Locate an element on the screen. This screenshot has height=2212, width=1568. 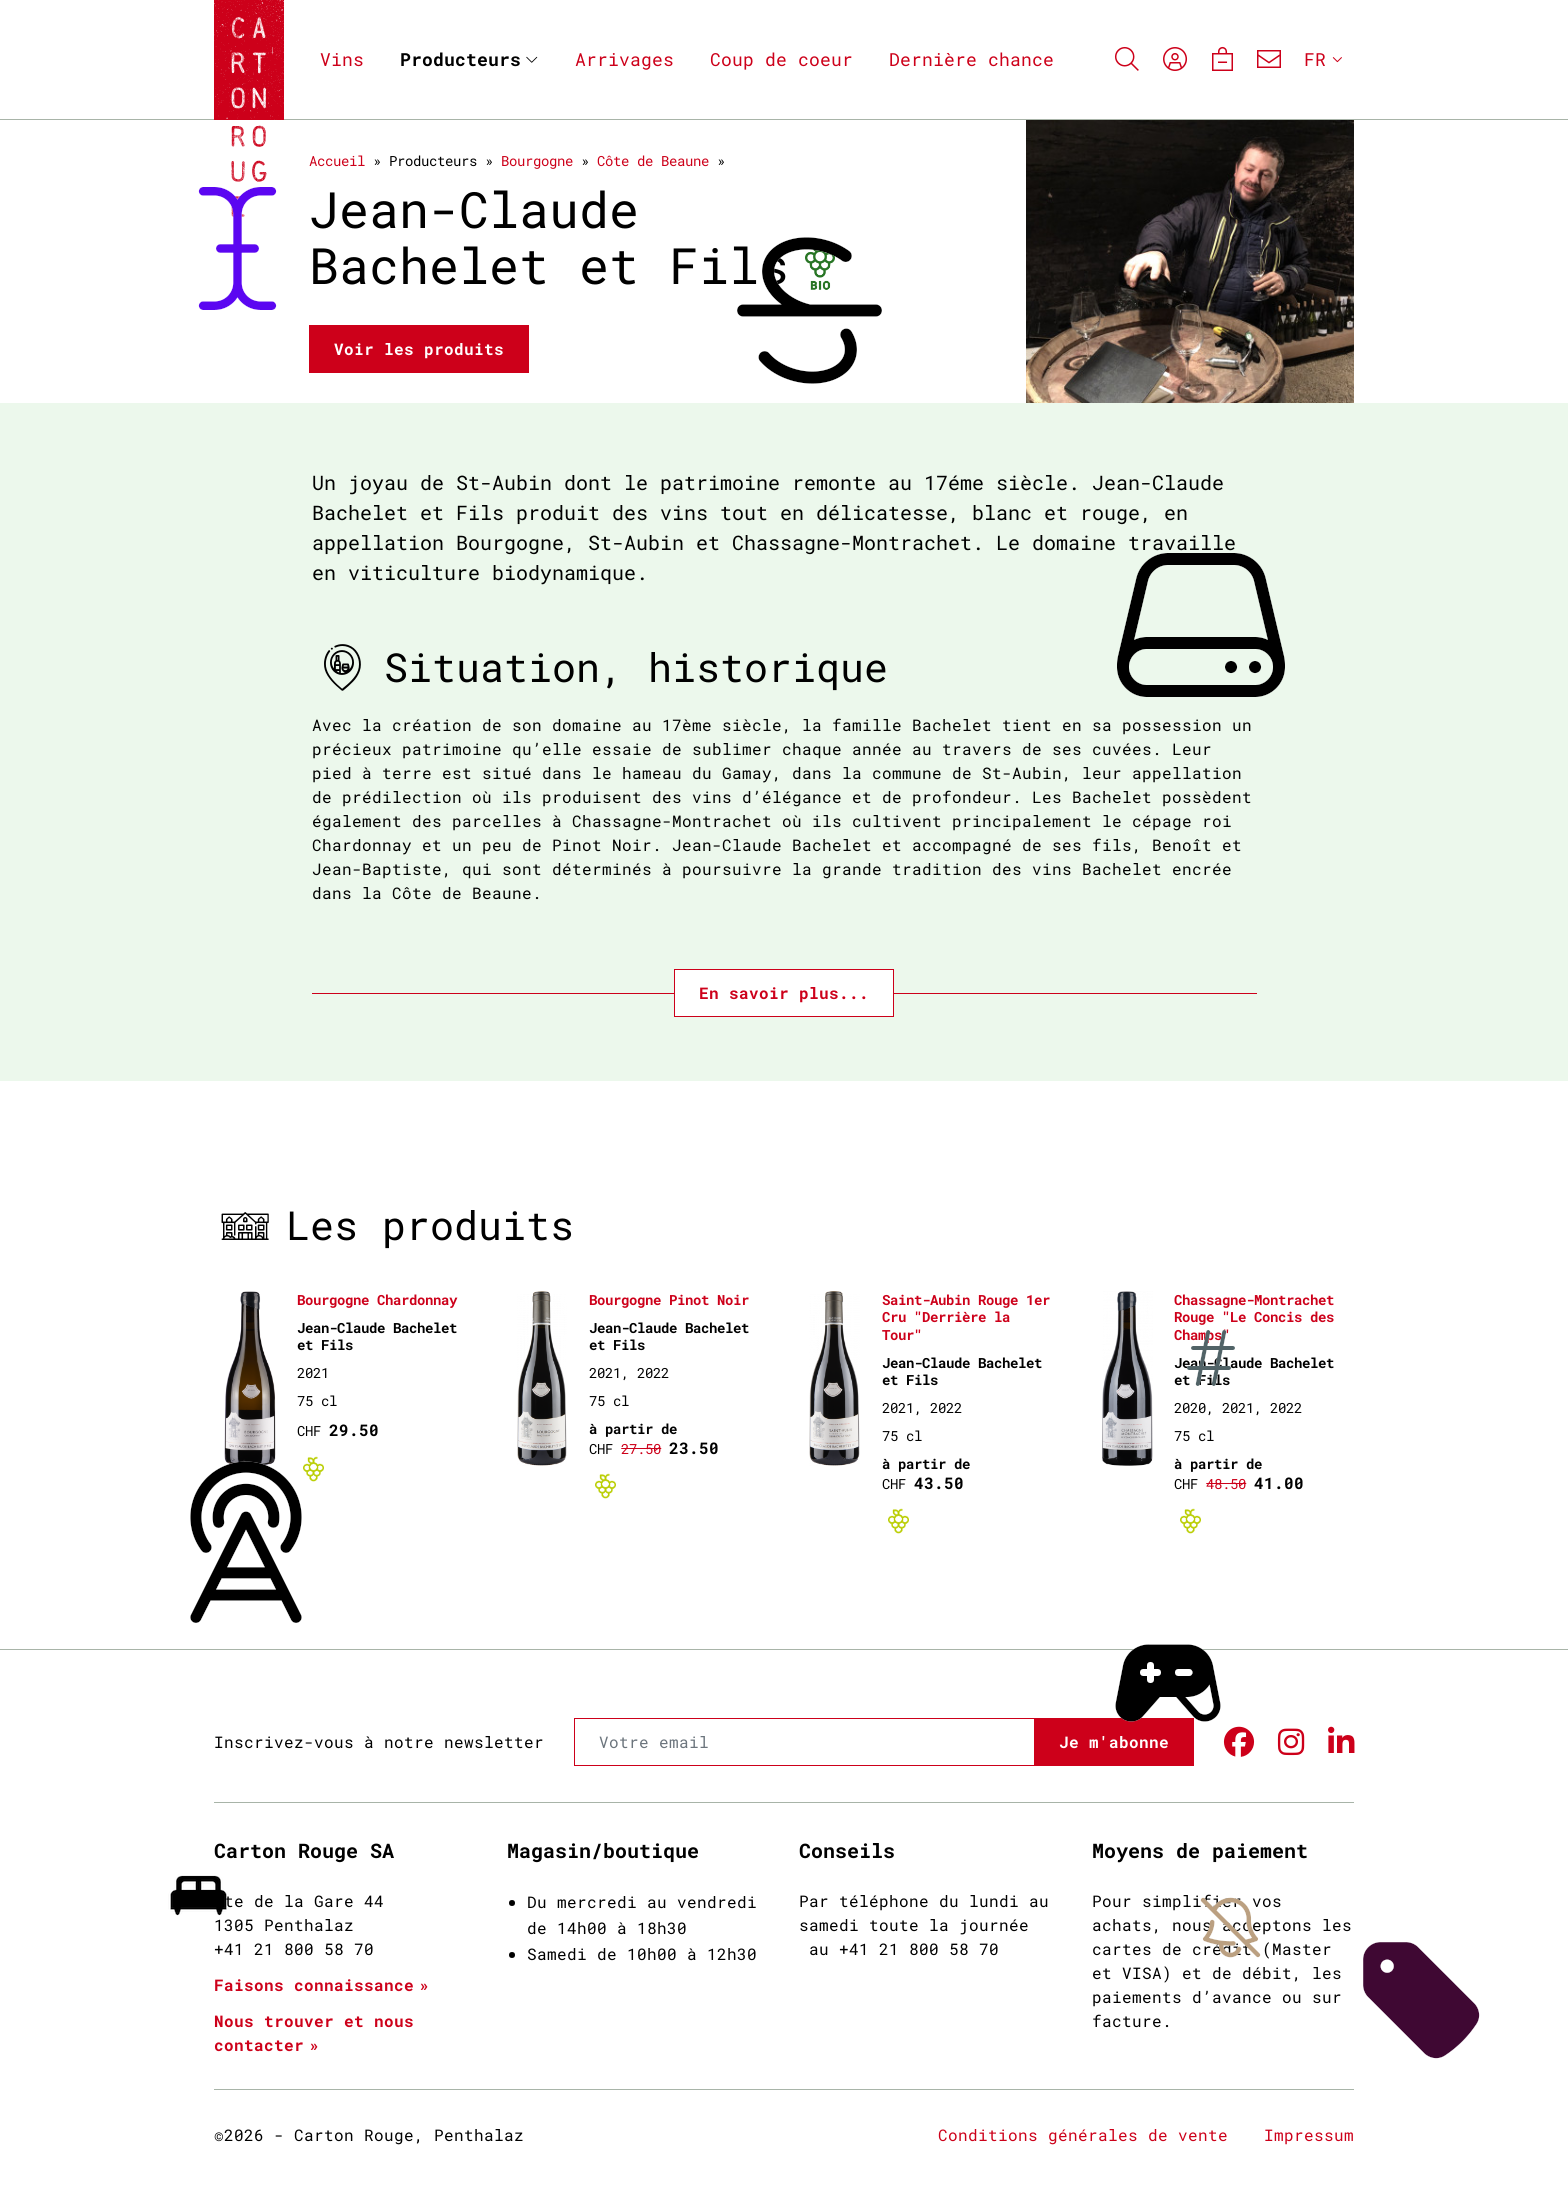
add a tag or label to an item is located at coordinates (1420, 1999).